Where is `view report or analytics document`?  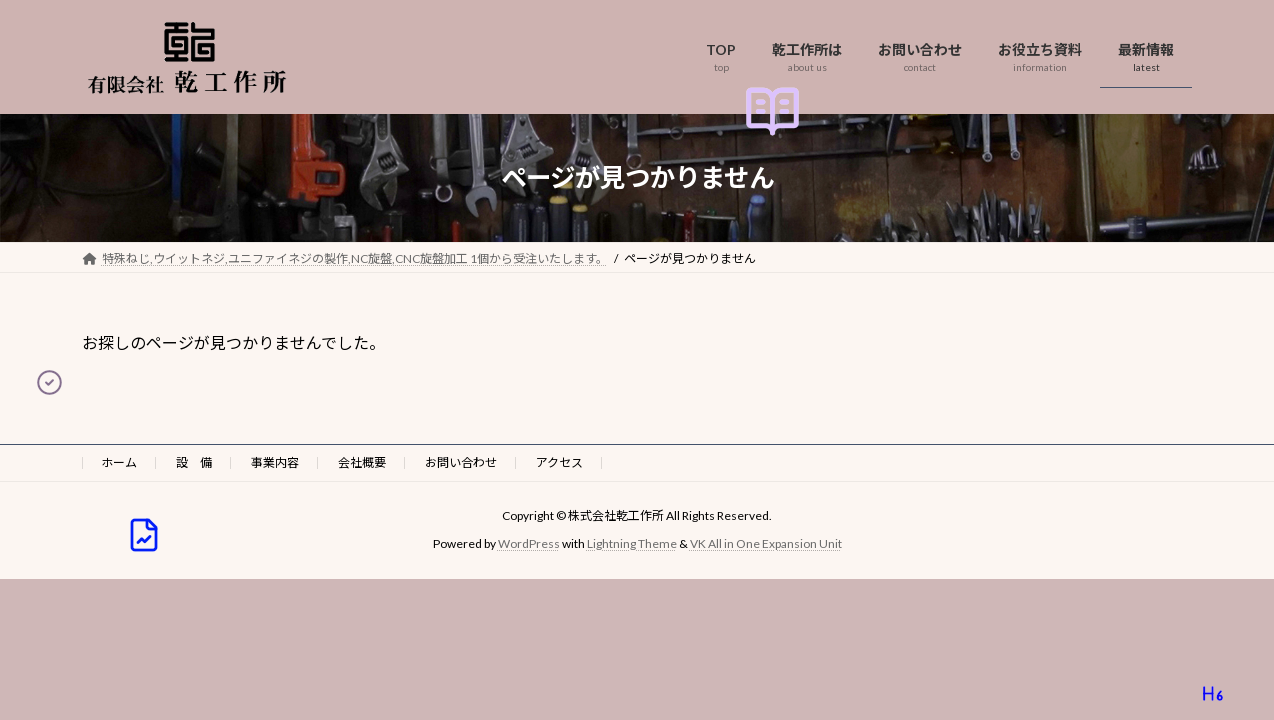
view report or analytics document is located at coordinates (144, 535).